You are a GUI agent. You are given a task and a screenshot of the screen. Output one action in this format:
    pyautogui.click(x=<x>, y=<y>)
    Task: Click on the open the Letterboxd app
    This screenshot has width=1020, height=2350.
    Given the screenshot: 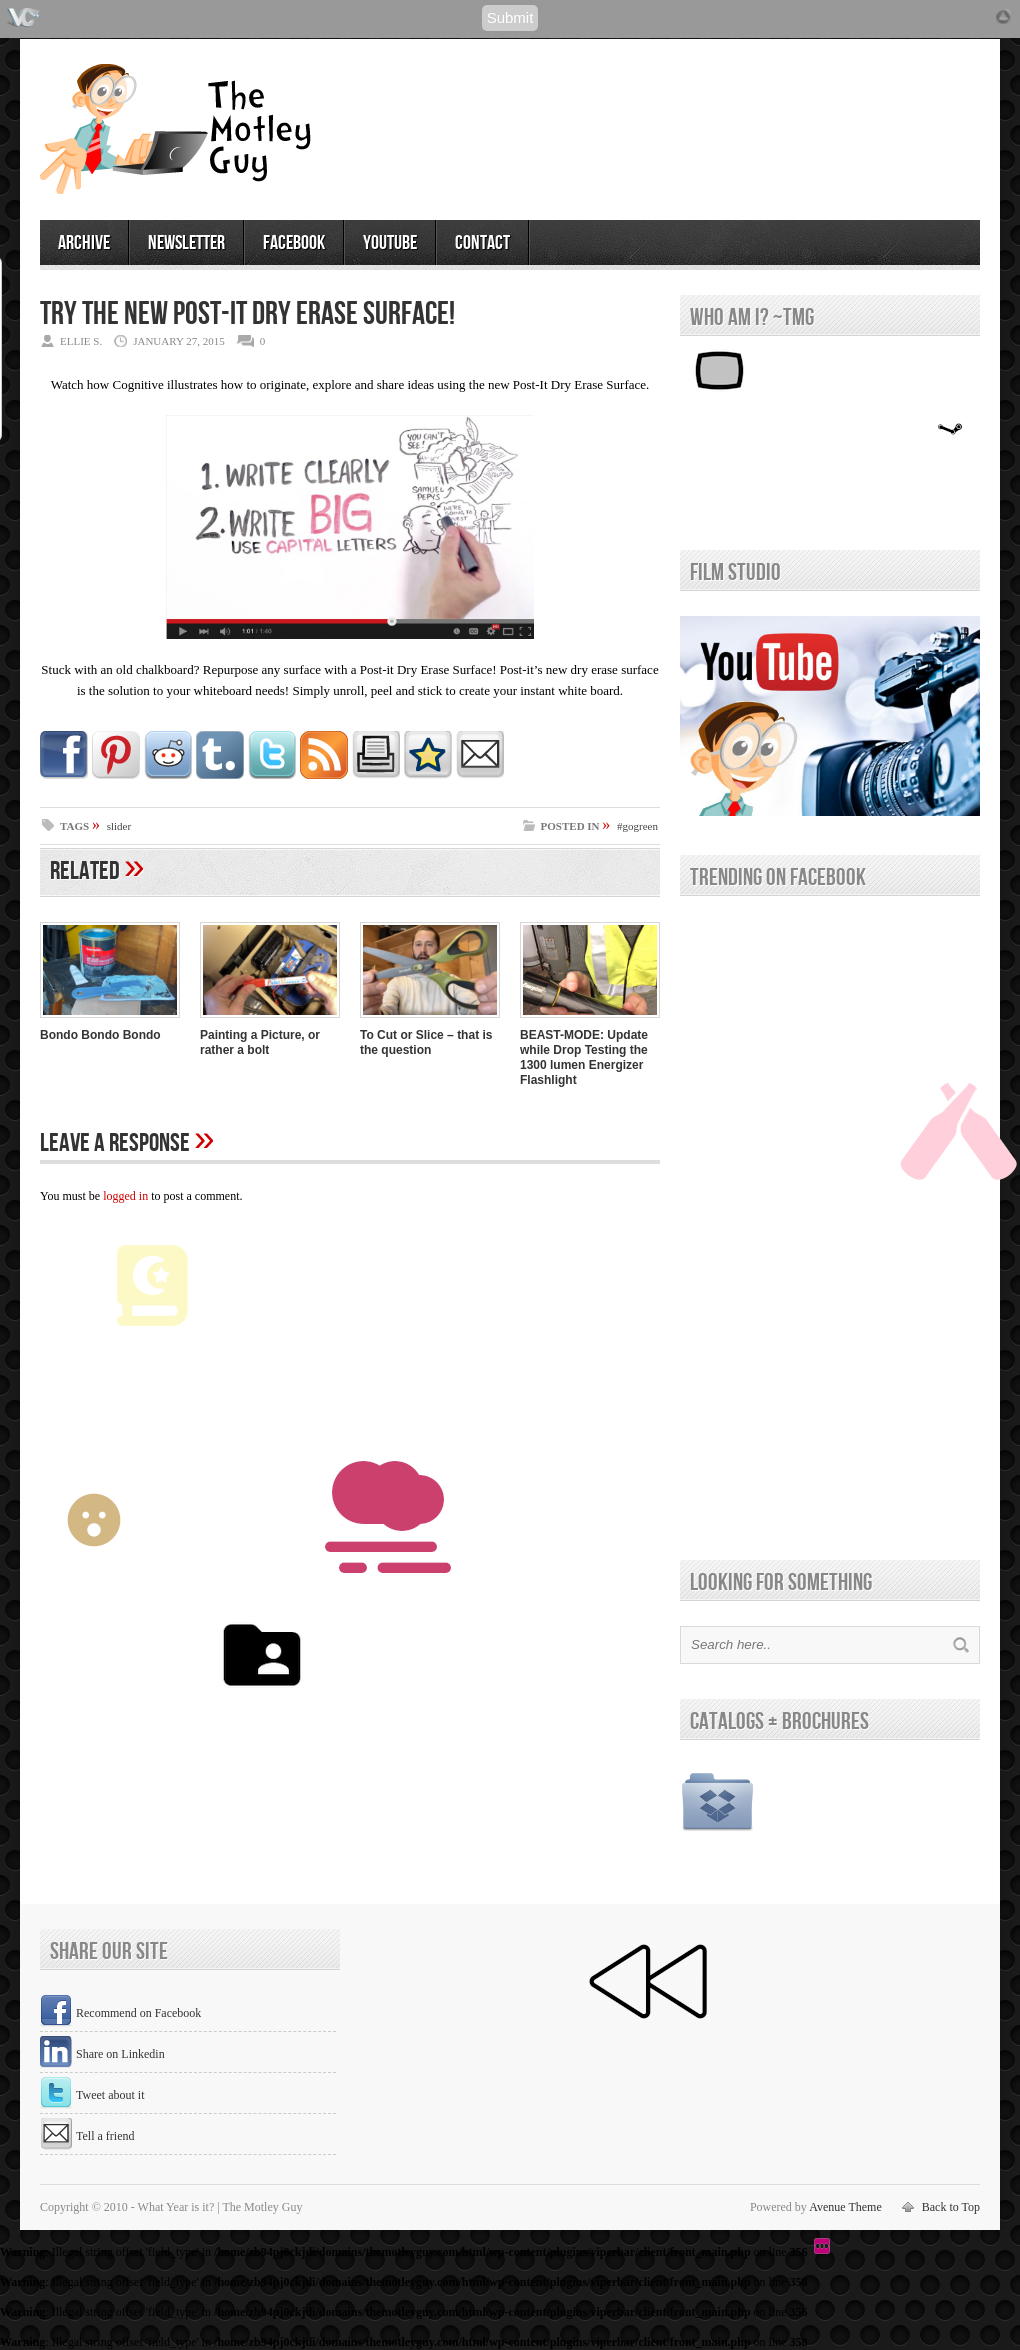 What is the action you would take?
    pyautogui.click(x=822, y=2246)
    